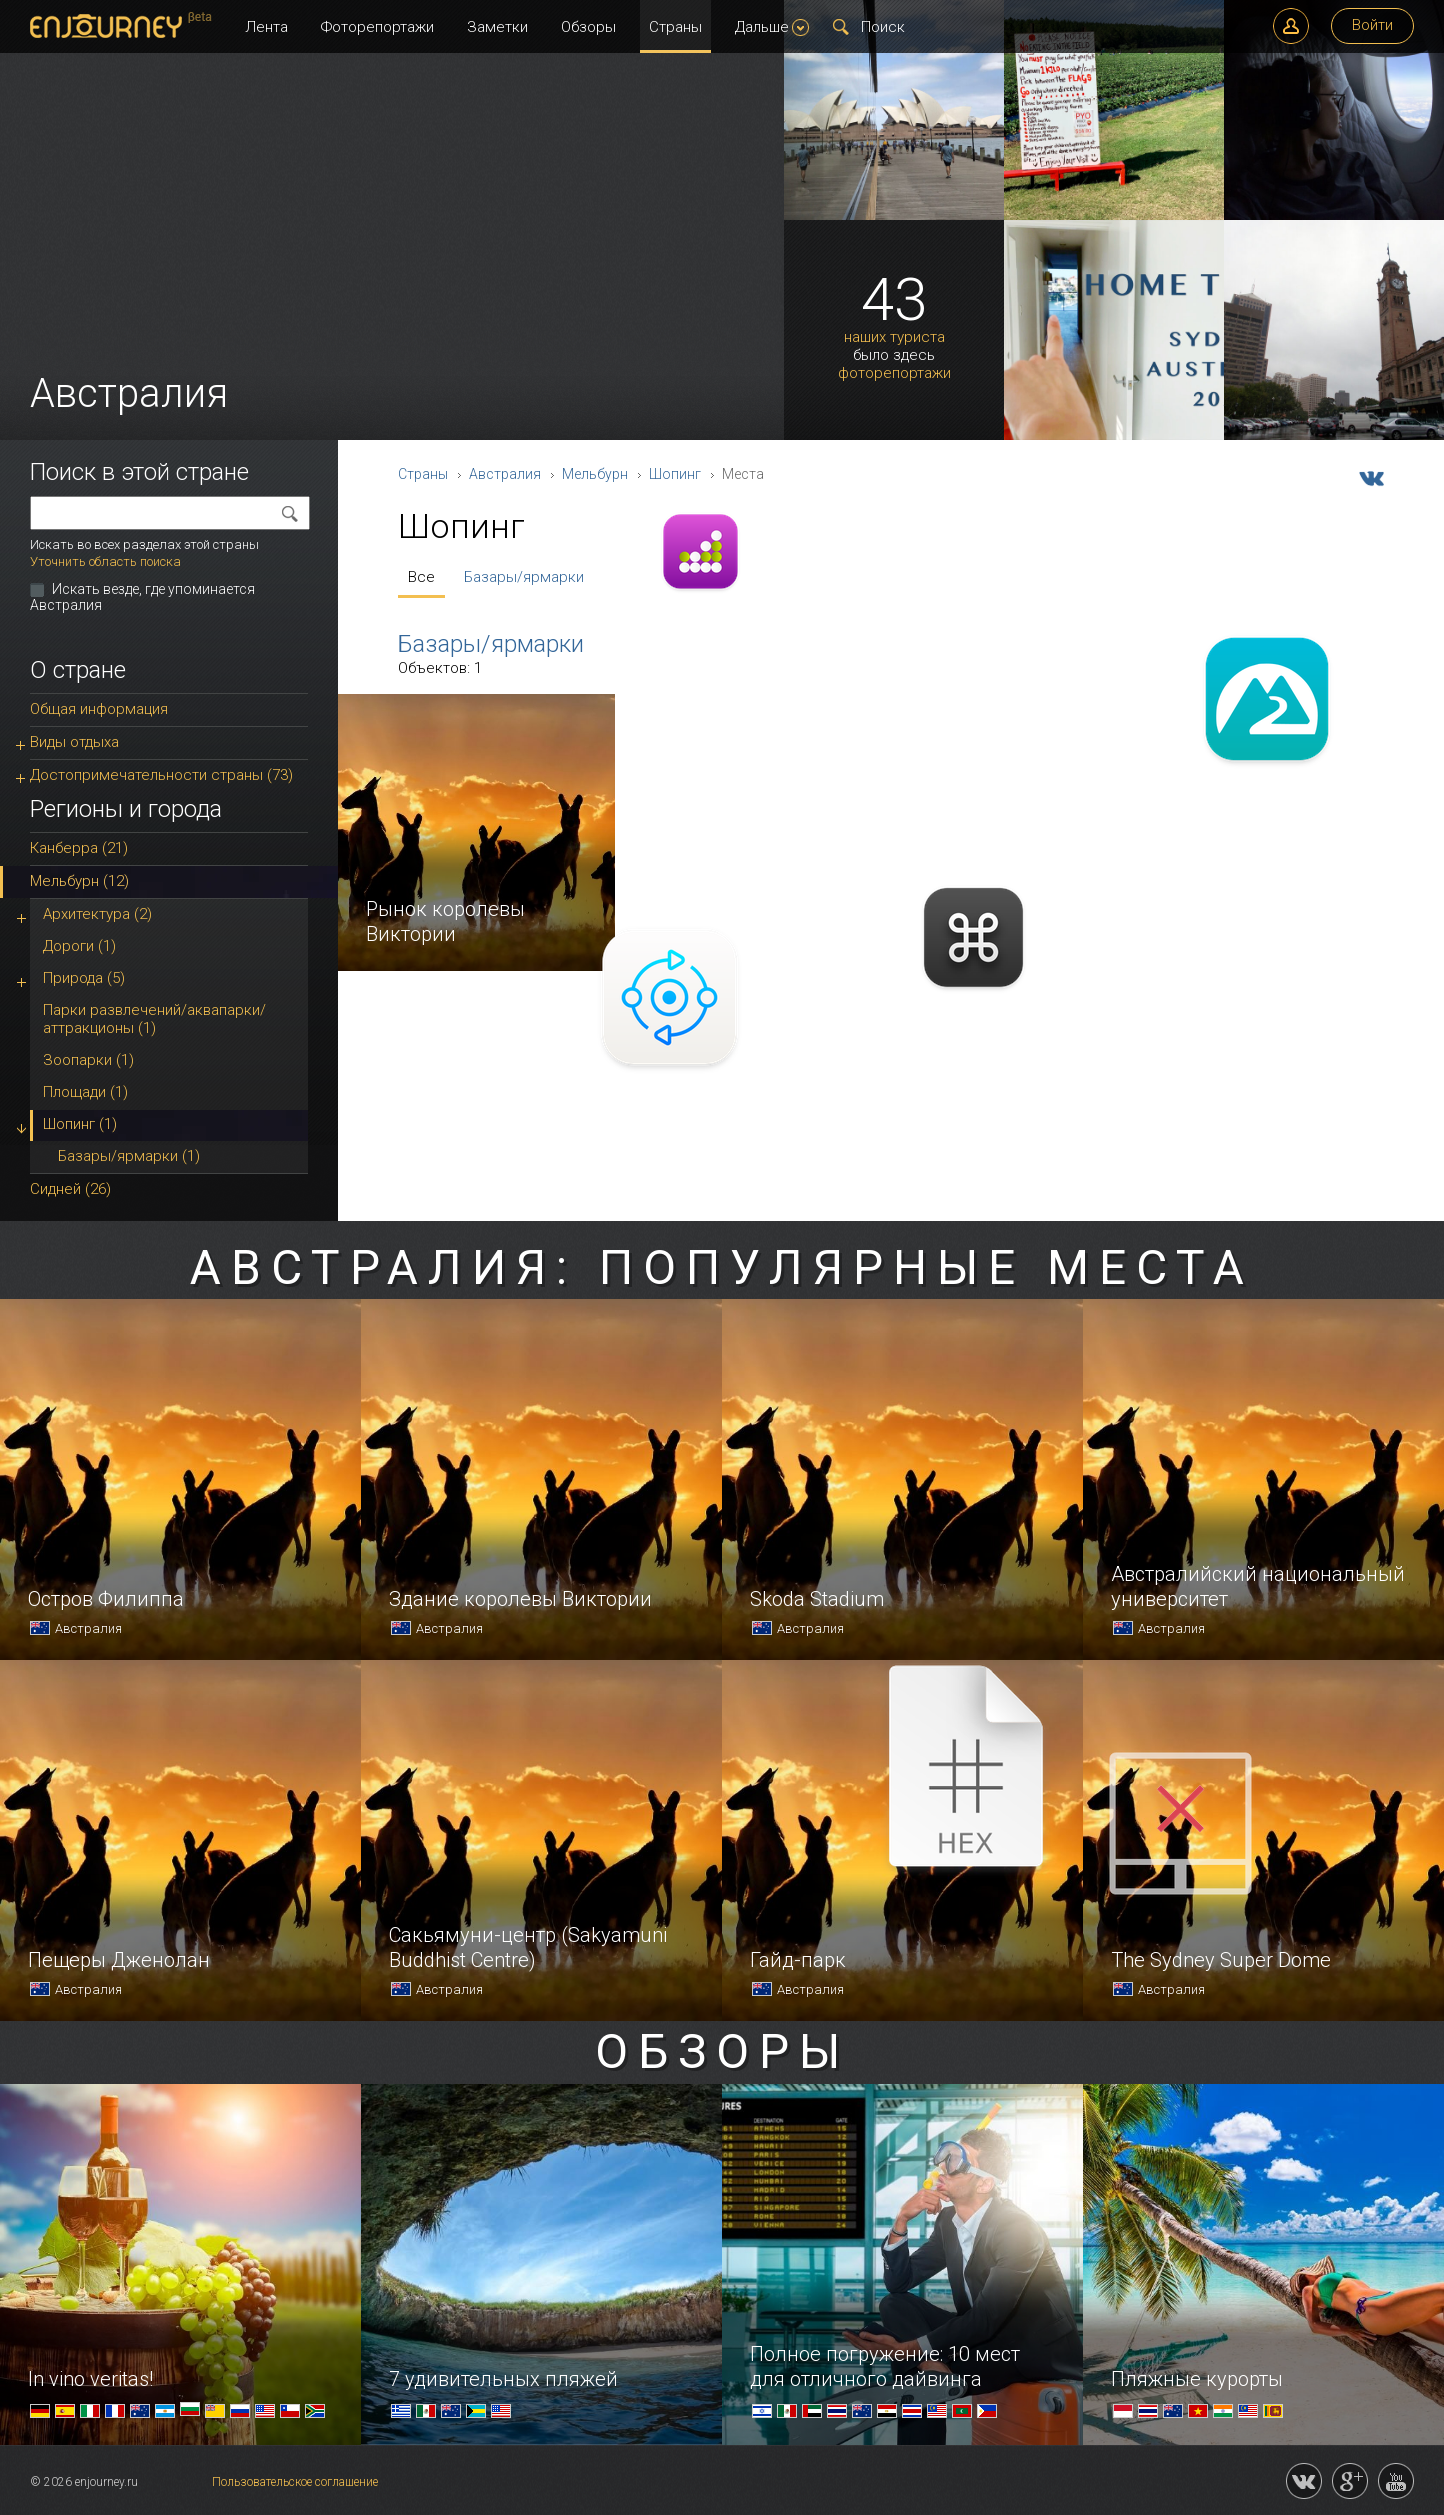  Describe the element at coordinates (966, 1770) in the screenshot. I see `open a hexadecimal data file` at that location.